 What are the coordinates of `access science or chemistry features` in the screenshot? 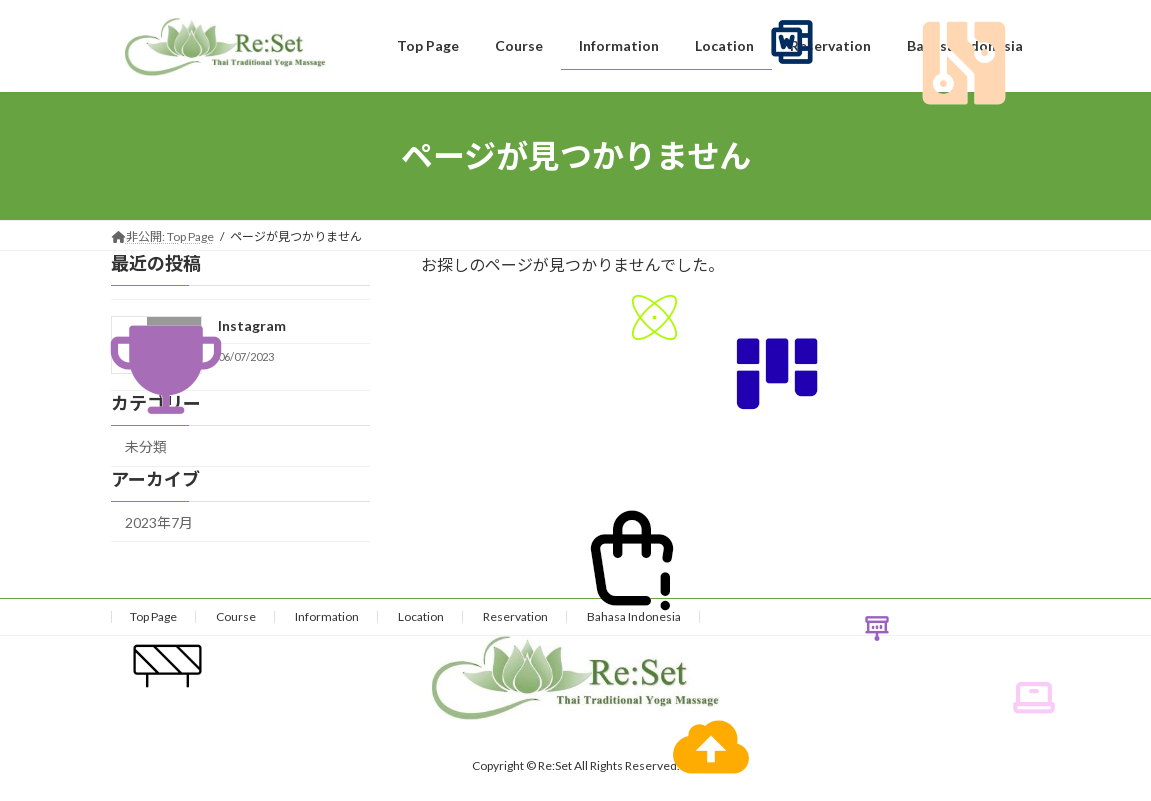 It's located at (654, 317).